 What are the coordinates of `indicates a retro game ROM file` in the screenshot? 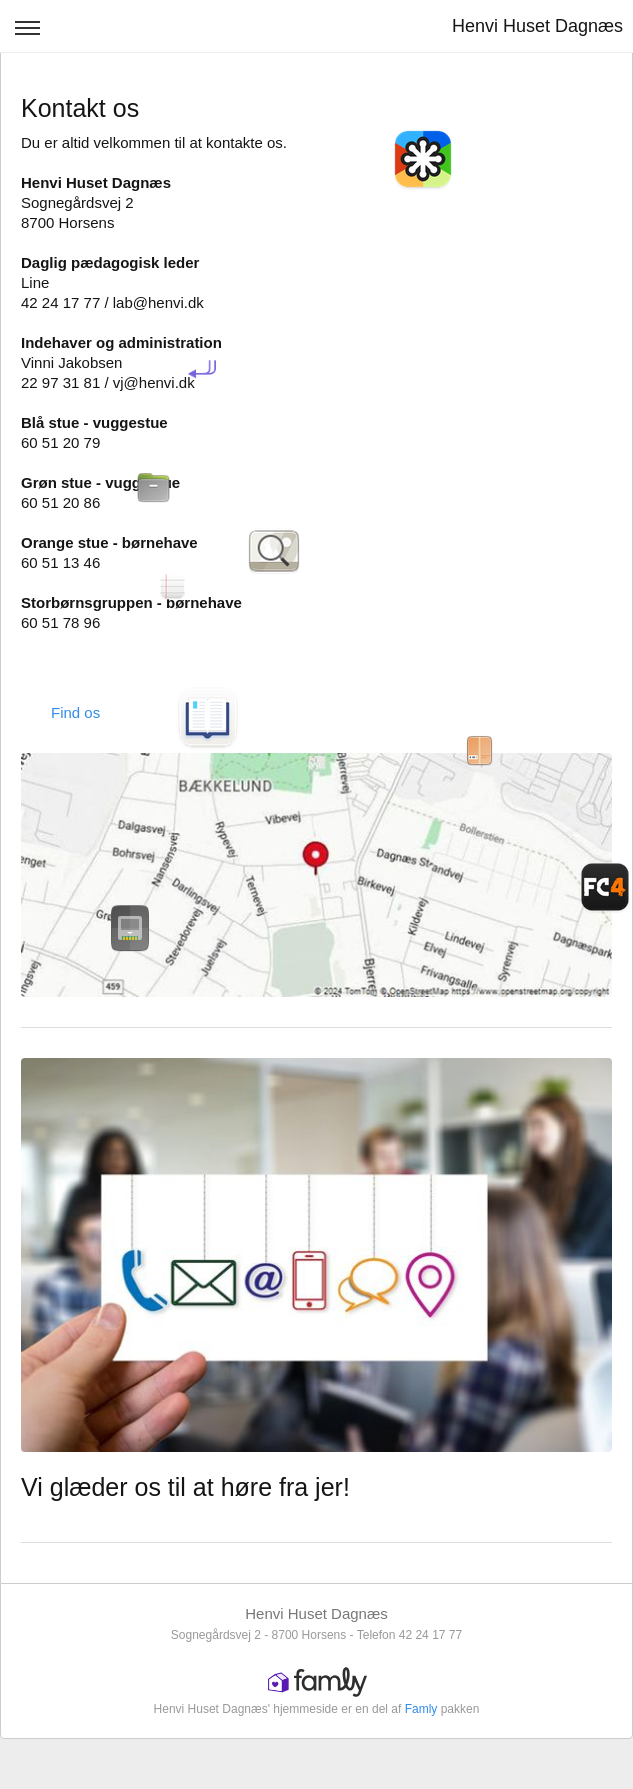 It's located at (130, 928).